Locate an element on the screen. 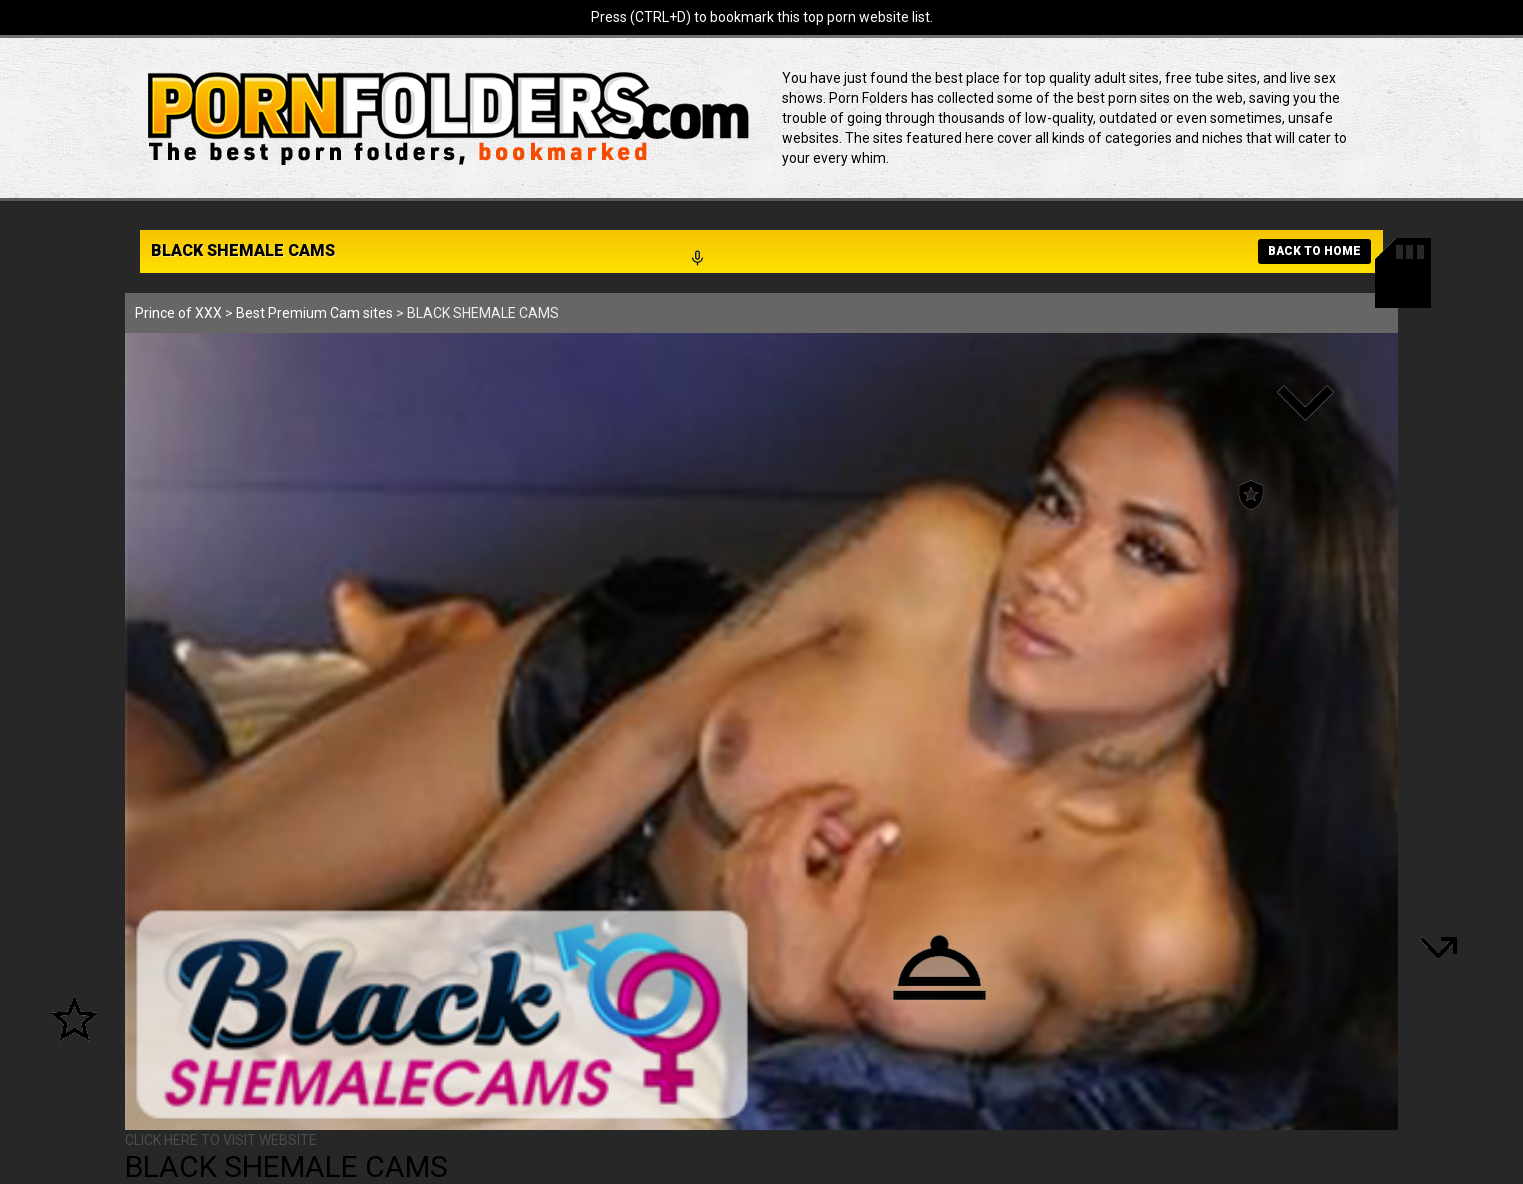 The height and width of the screenshot is (1184, 1523). contact local police or emergency services is located at coordinates (1251, 495).